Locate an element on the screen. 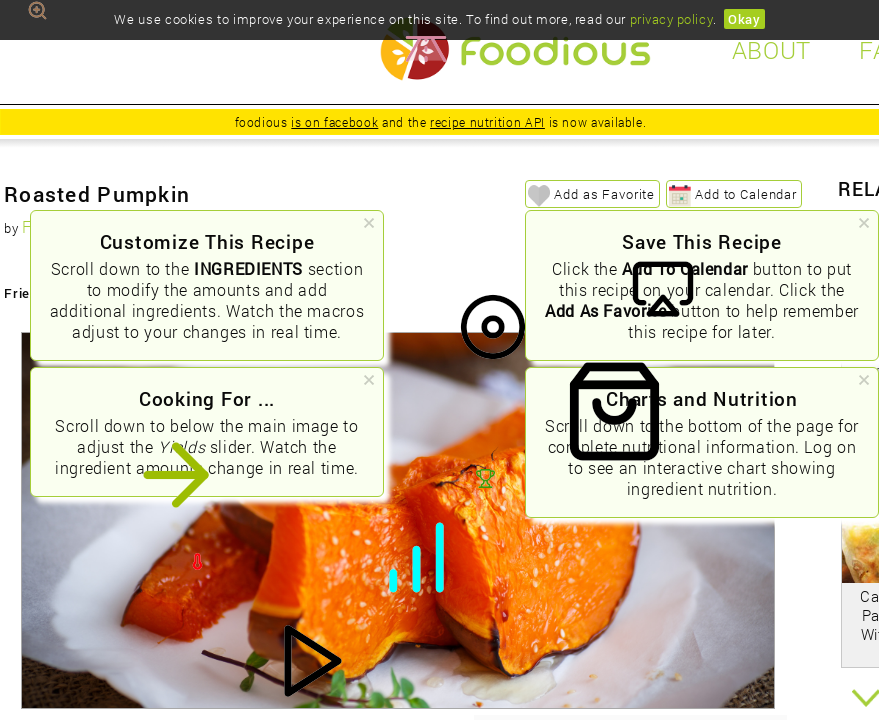  play or access audio/music content is located at coordinates (493, 327).